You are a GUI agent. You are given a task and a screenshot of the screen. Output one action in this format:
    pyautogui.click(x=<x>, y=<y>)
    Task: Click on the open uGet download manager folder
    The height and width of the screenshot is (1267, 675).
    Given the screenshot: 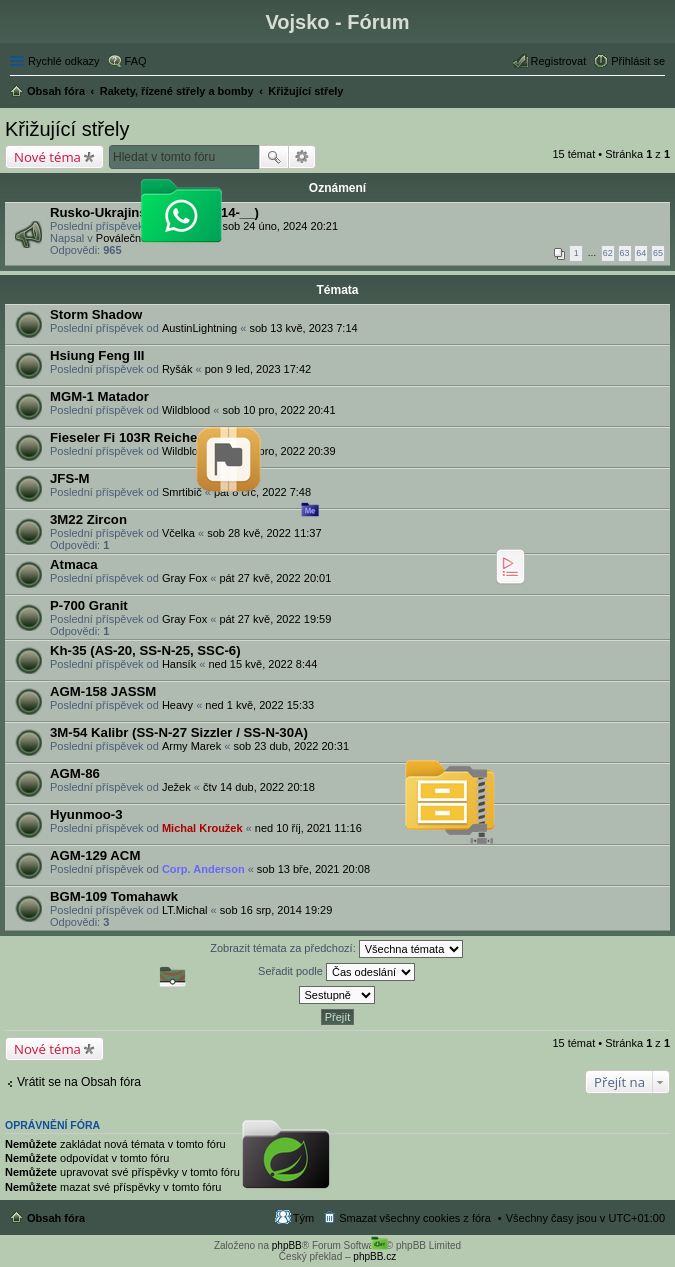 What is the action you would take?
    pyautogui.click(x=379, y=1243)
    